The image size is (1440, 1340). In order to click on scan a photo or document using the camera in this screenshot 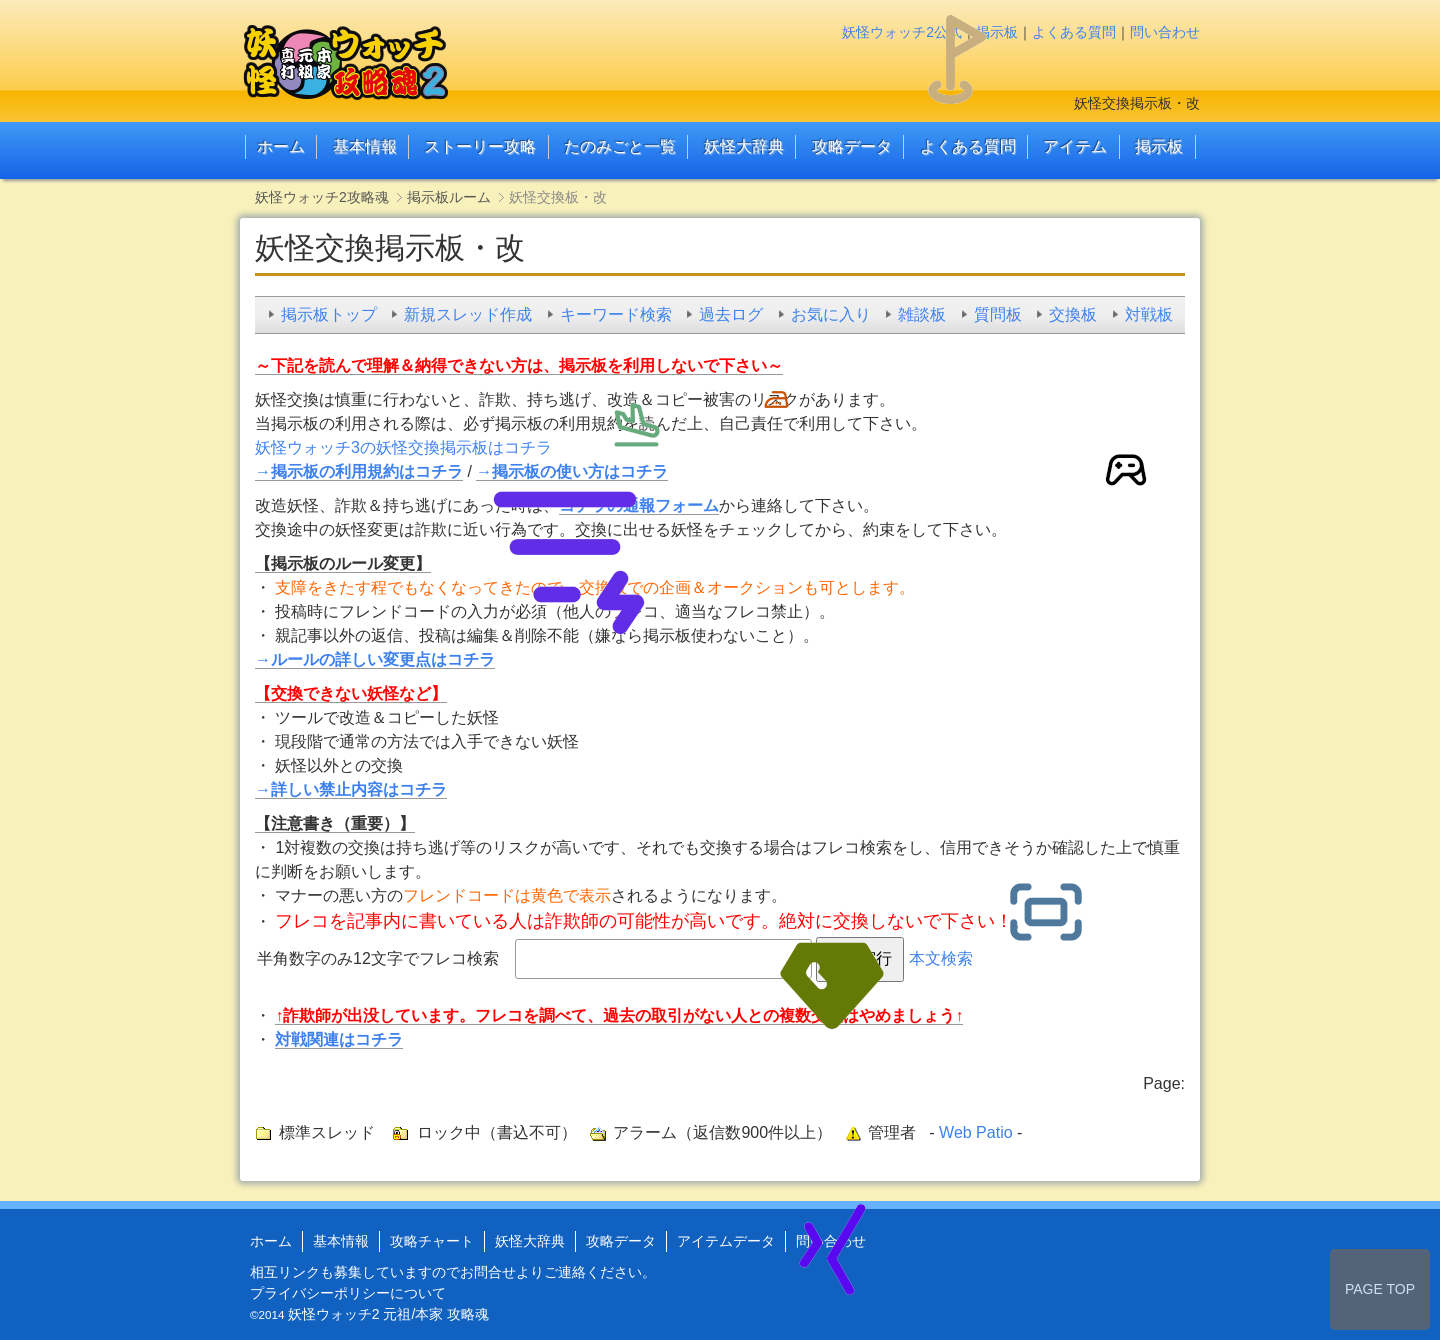, I will do `click(1046, 912)`.